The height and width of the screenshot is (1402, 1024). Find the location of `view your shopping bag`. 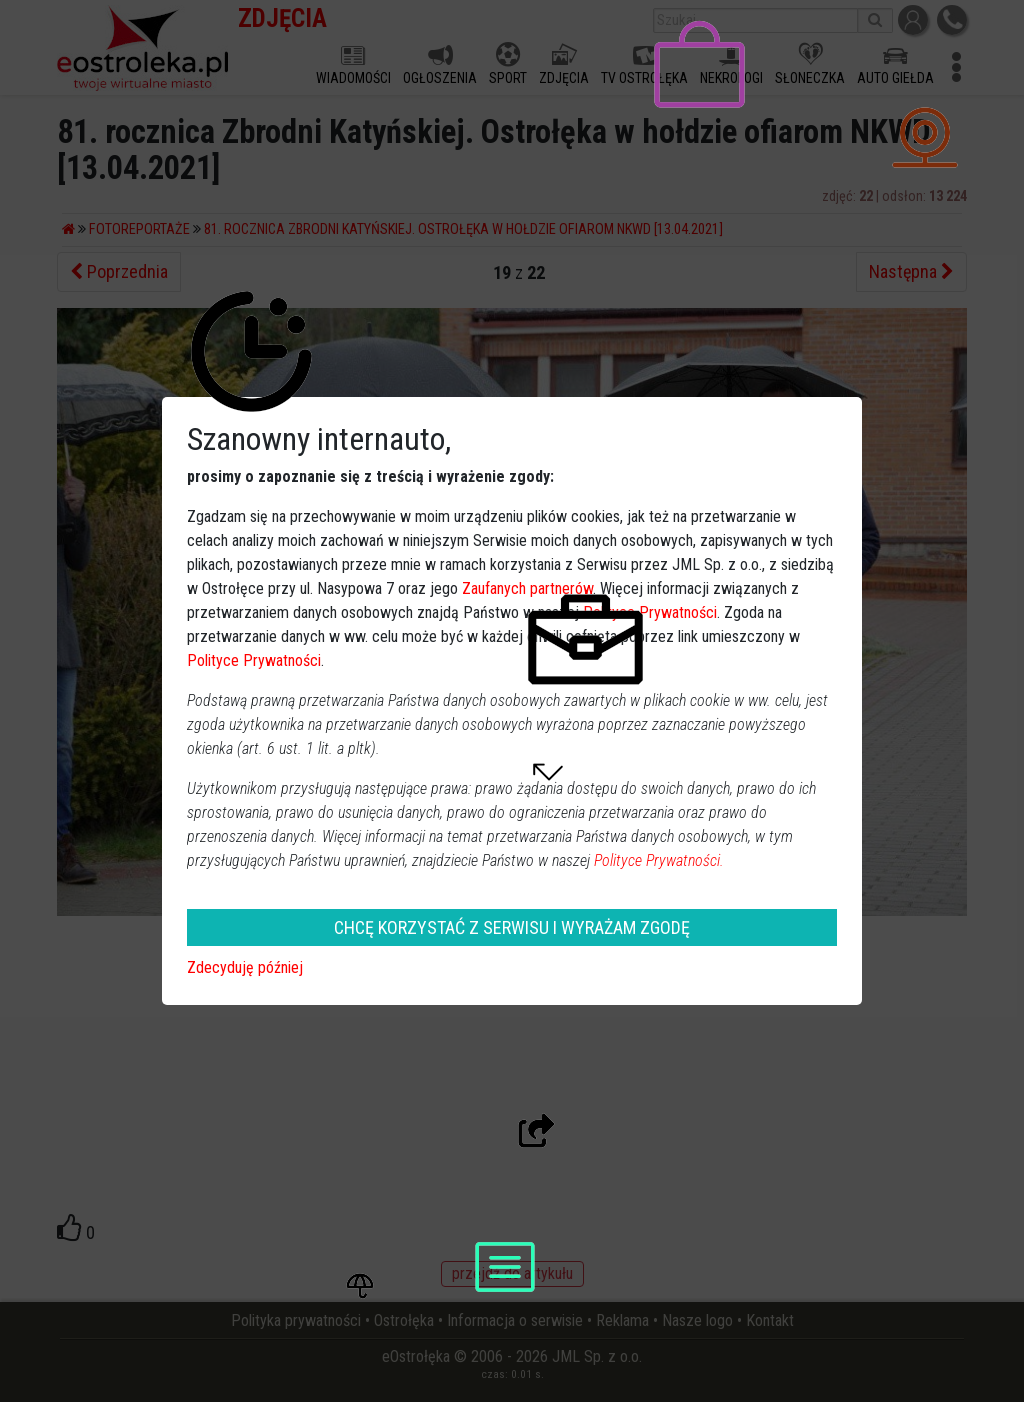

view your shopping bag is located at coordinates (699, 69).